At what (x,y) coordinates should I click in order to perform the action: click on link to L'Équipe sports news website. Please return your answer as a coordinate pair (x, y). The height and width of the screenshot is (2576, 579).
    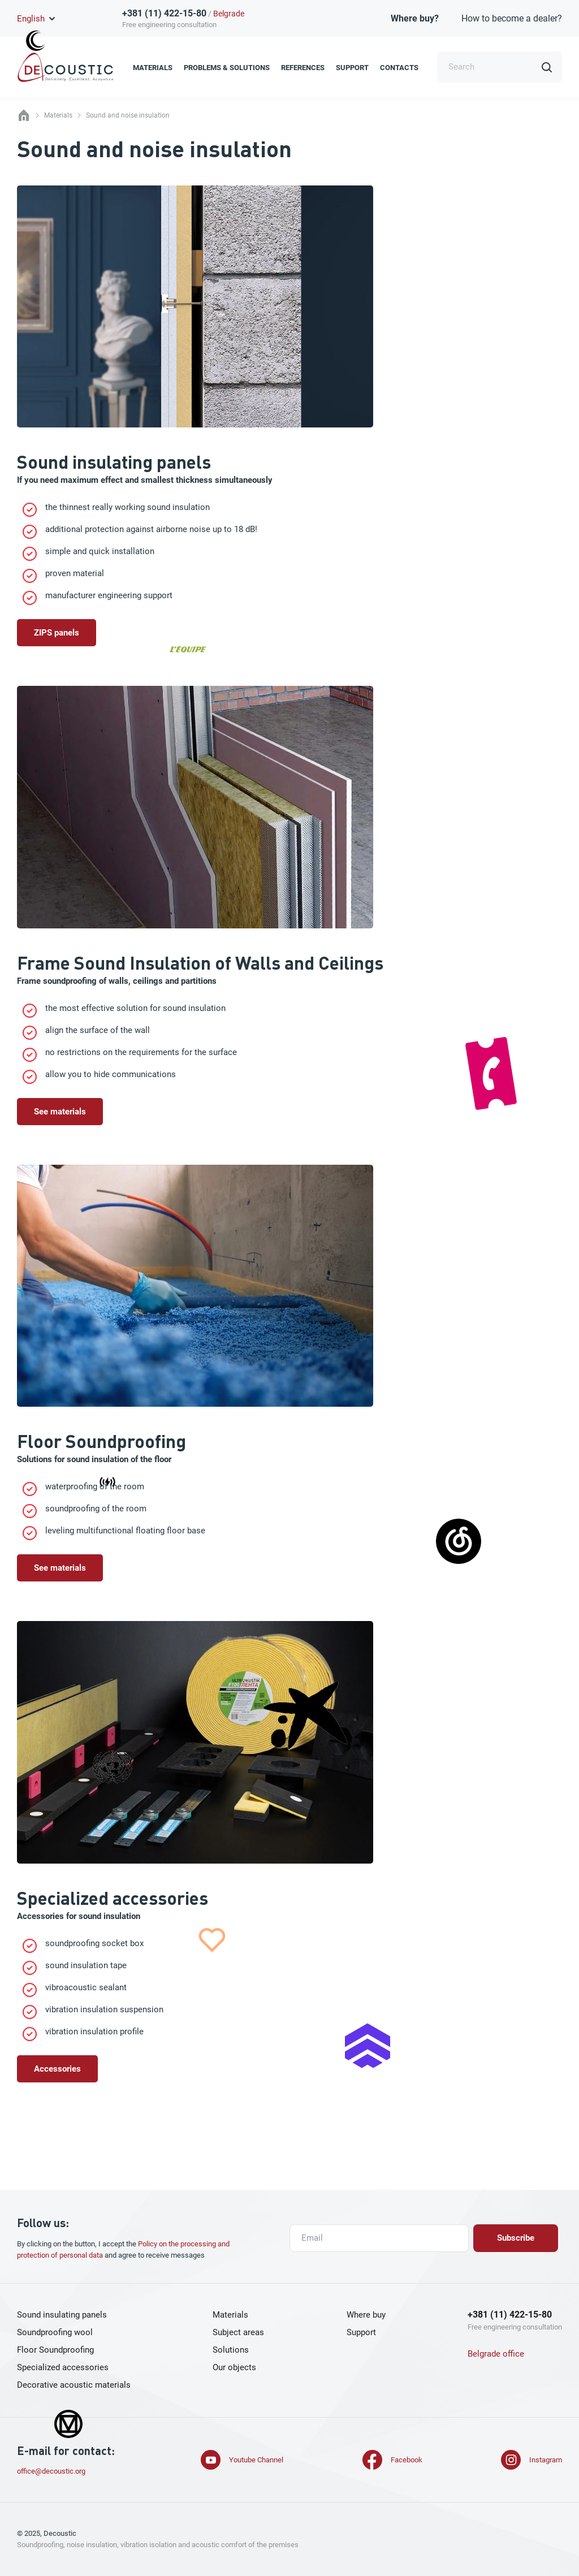
    Looking at the image, I should click on (188, 649).